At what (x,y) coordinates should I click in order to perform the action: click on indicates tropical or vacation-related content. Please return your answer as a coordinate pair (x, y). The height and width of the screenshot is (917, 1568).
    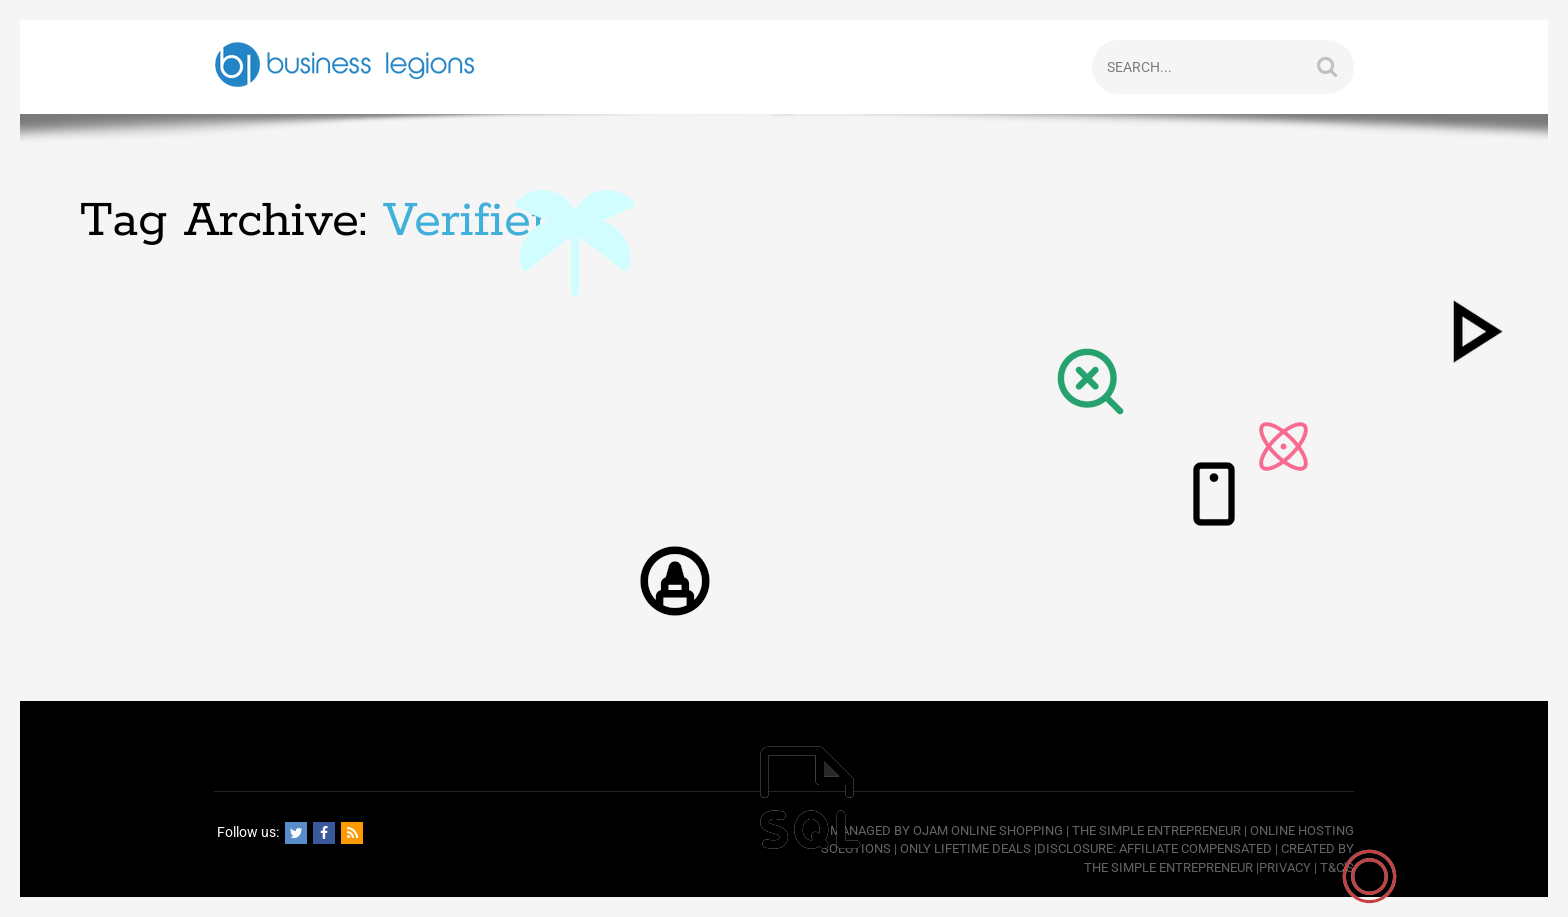
    Looking at the image, I should click on (575, 241).